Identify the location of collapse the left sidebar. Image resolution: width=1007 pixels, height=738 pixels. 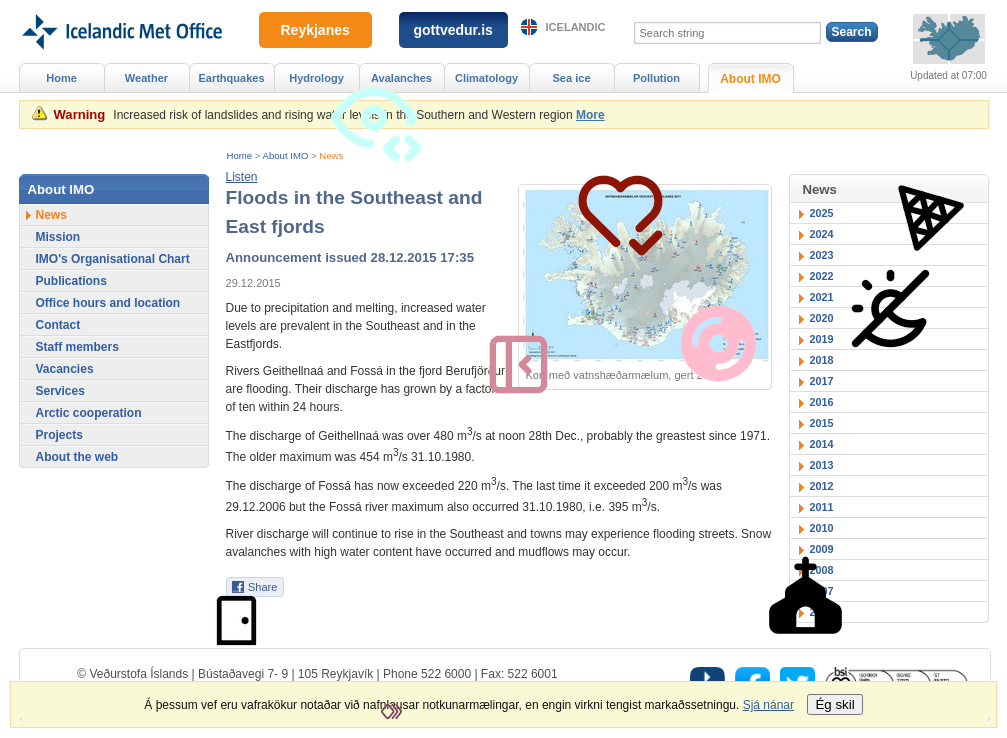
(518, 364).